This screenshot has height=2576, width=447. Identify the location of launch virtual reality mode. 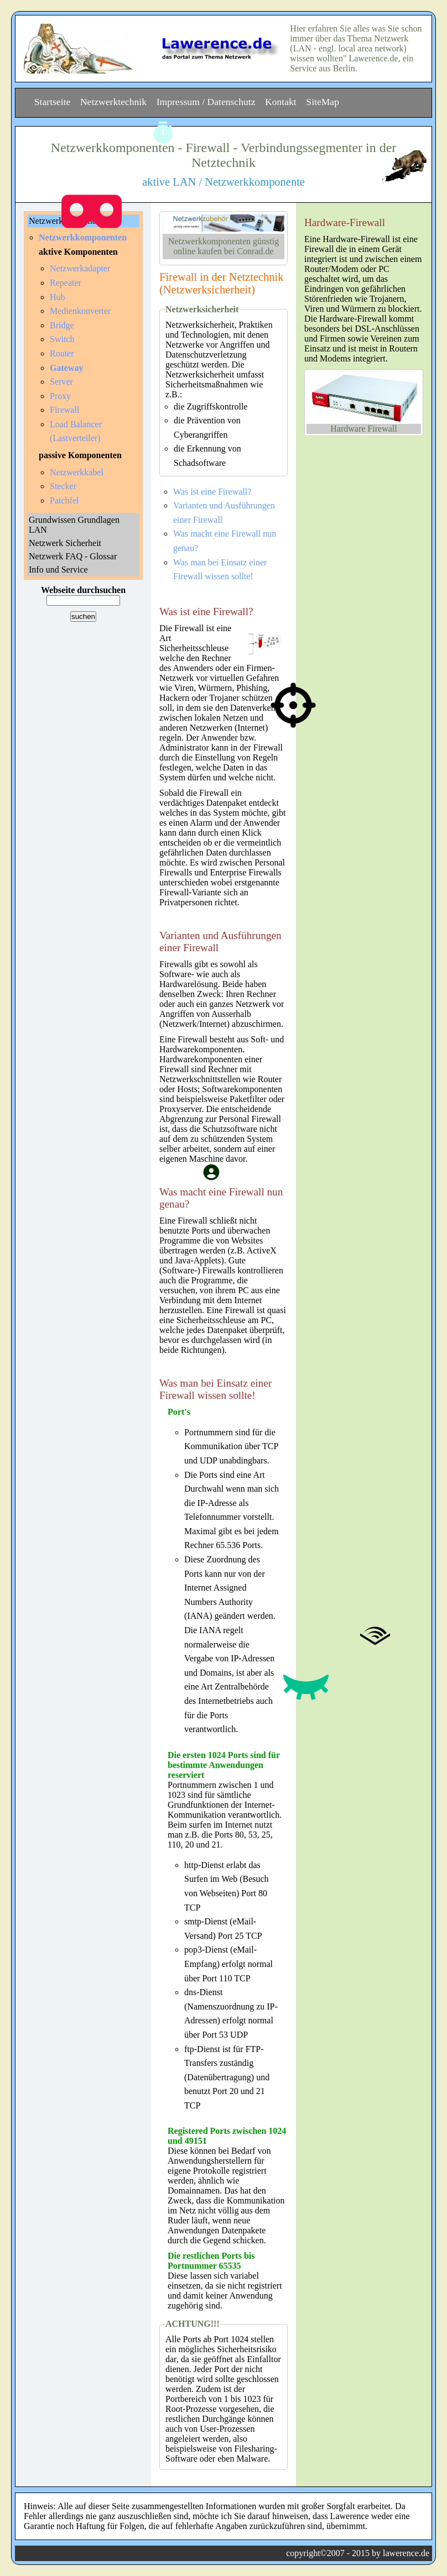
(91, 211).